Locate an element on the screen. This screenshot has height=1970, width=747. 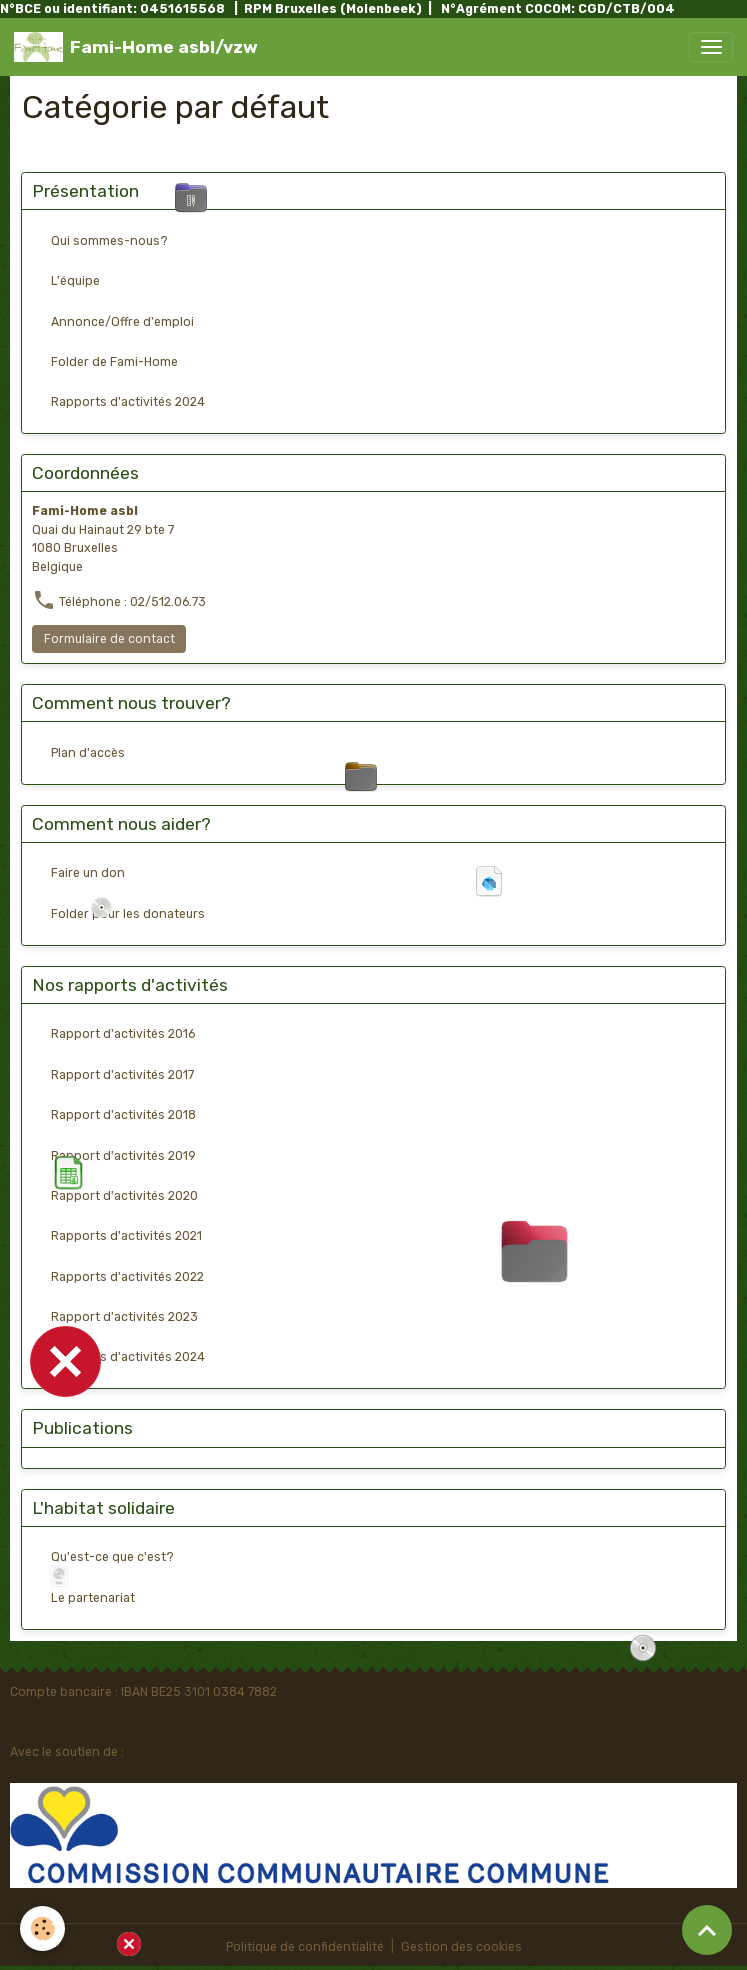
open templates folder is located at coordinates (191, 197).